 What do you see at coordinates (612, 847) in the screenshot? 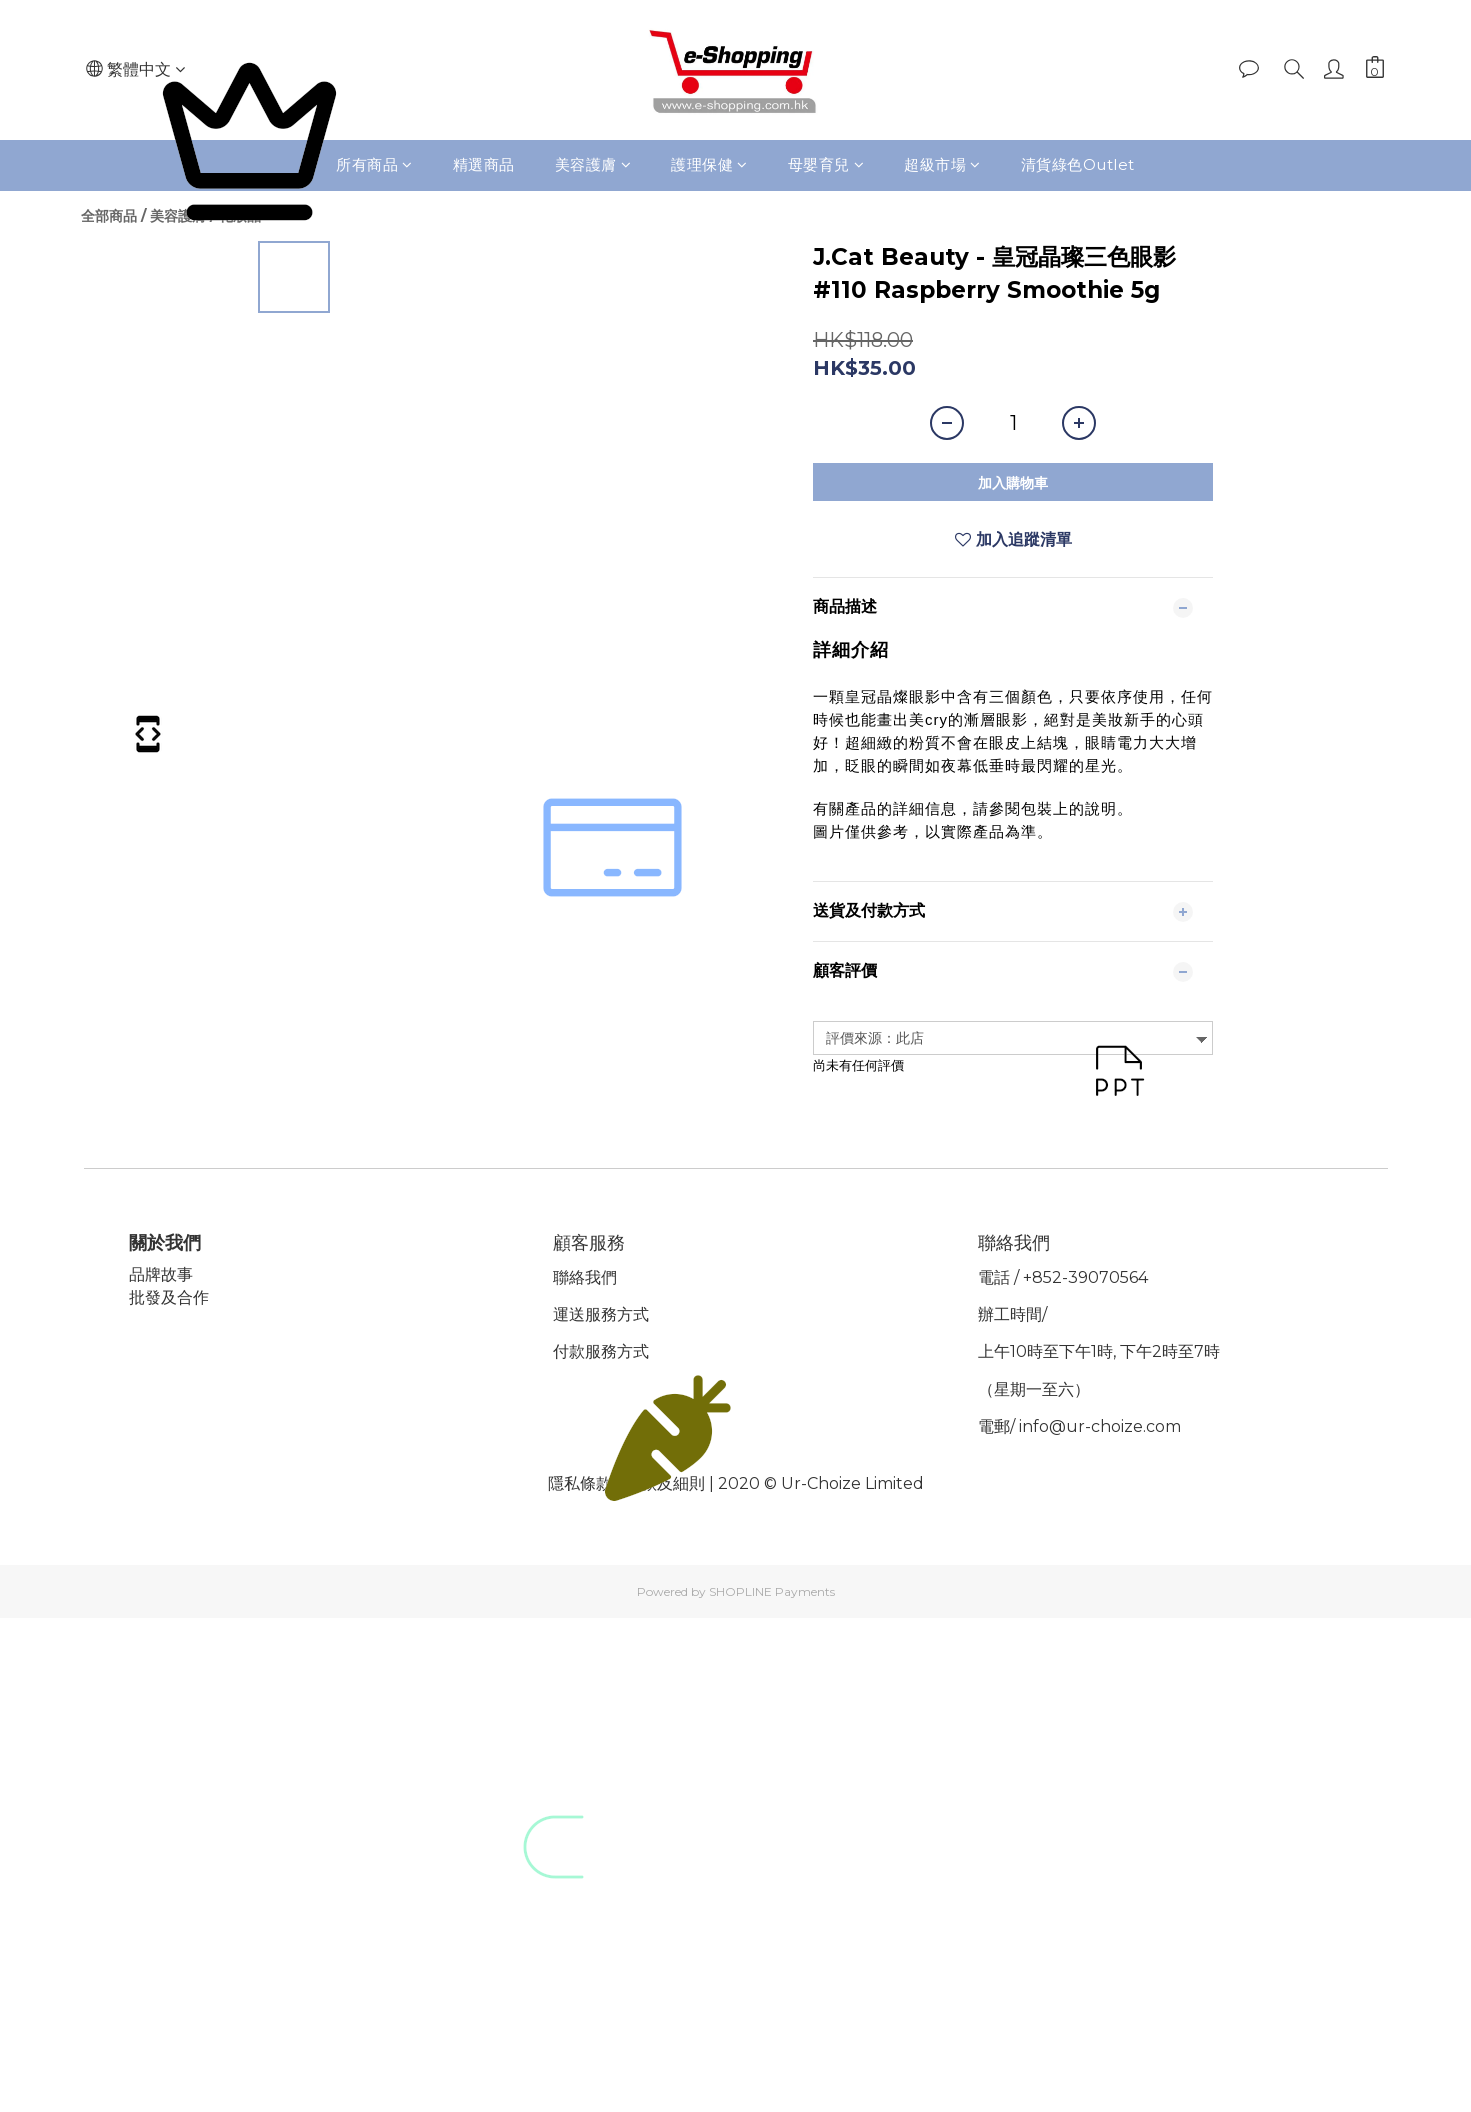
I see `manage payment methods` at bounding box center [612, 847].